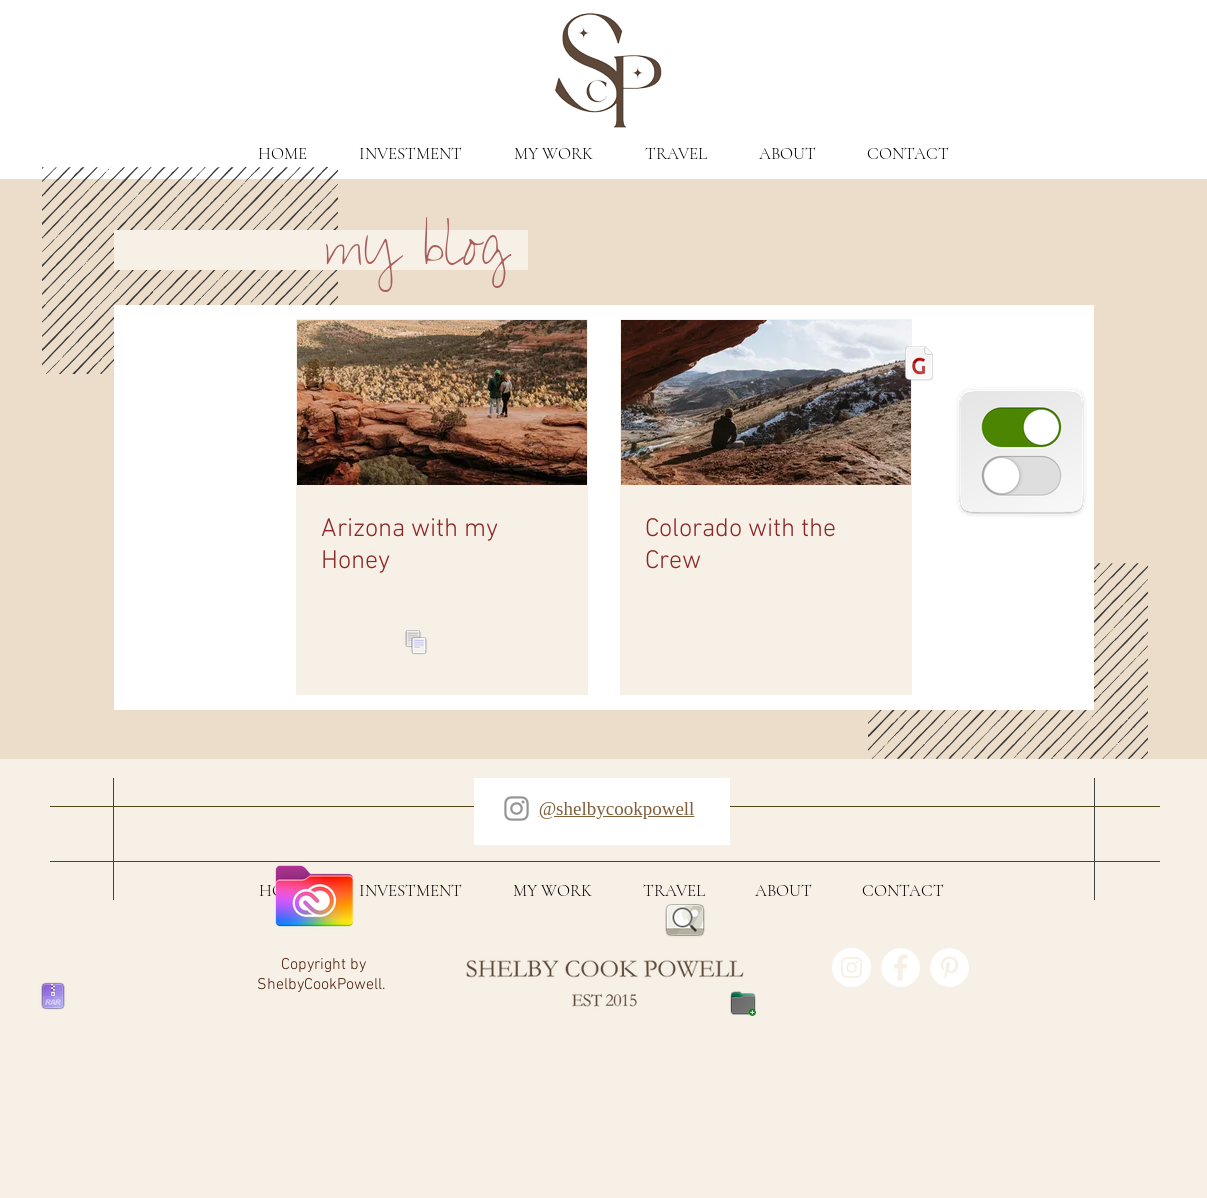 The height and width of the screenshot is (1198, 1207). Describe the element at coordinates (416, 642) in the screenshot. I see `copy selected content to clipboard` at that location.